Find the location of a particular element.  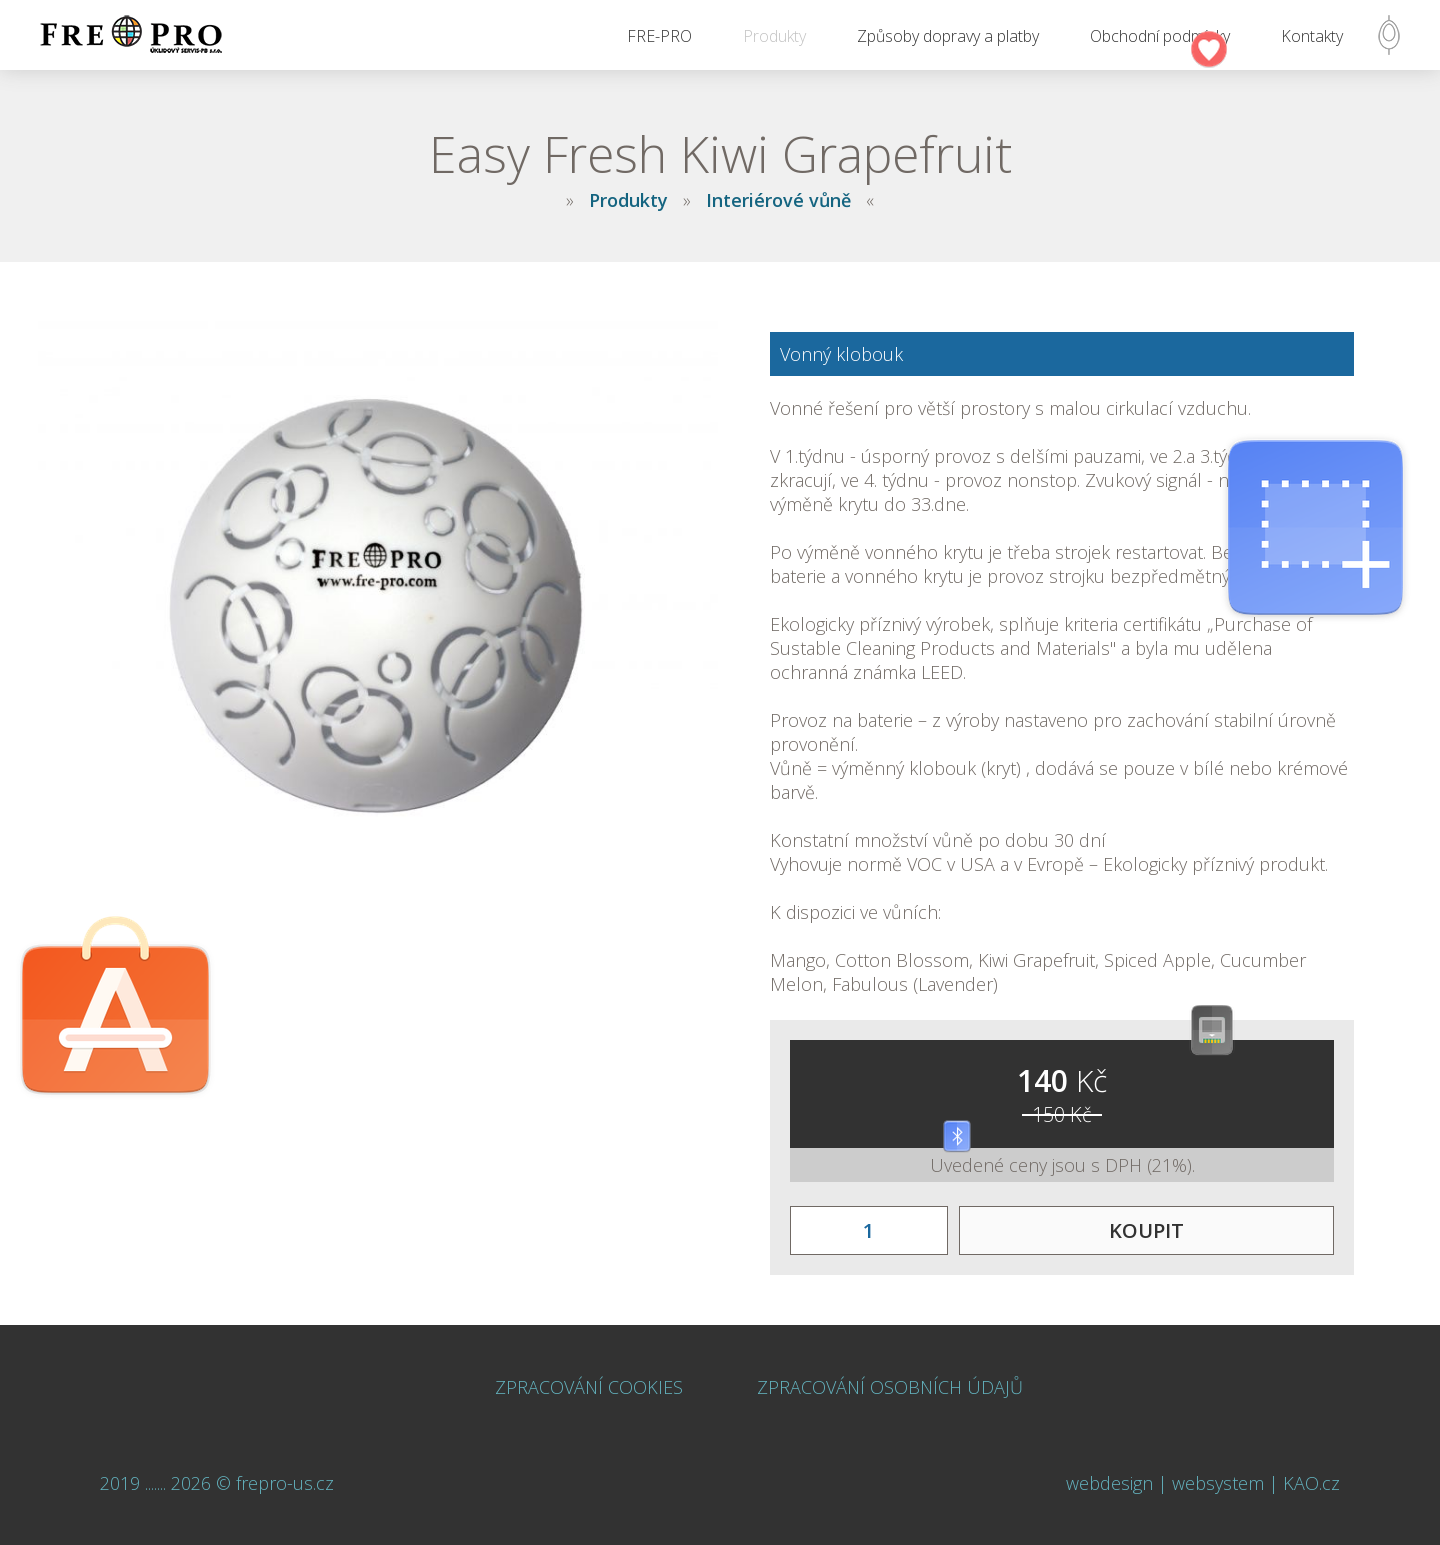

nintendo ds rom file is located at coordinates (1212, 1030).